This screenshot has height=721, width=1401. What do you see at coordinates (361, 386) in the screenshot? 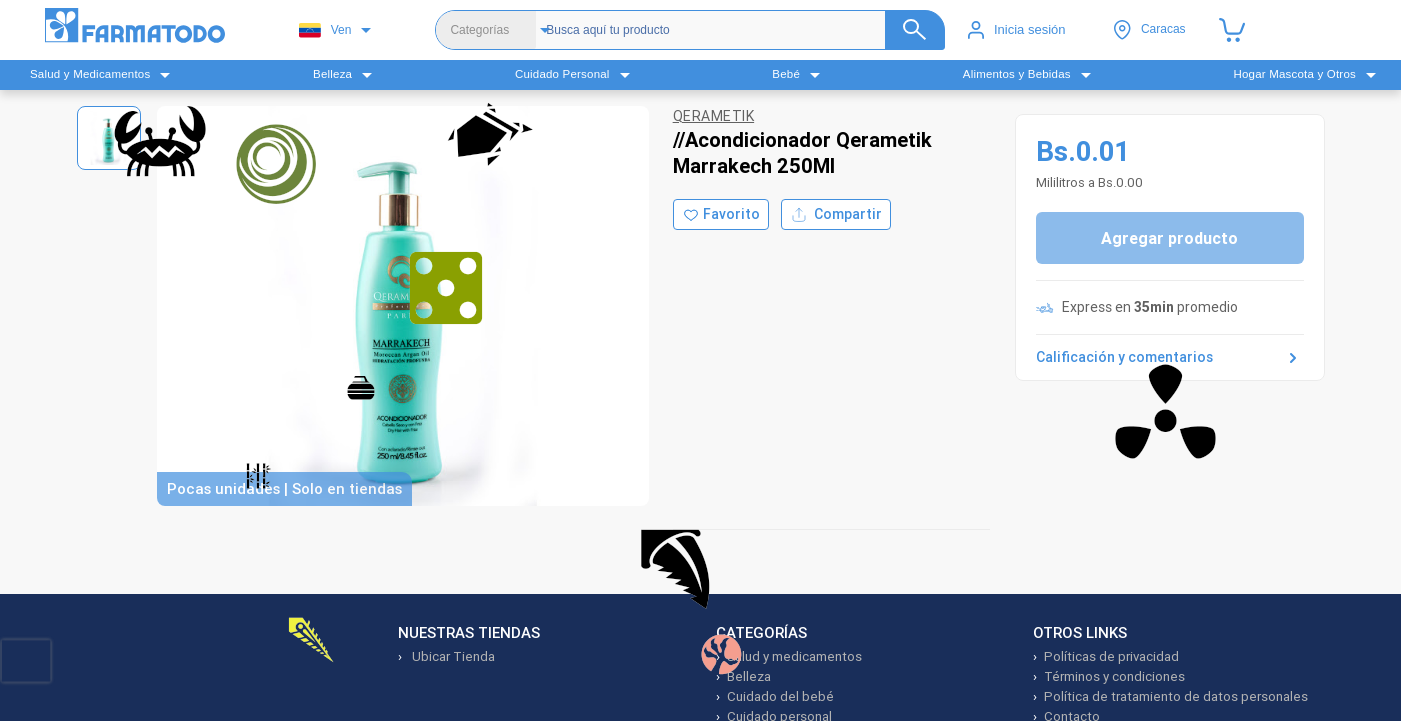
I see `access curling game or sports content` at bounding box center [361, 386].